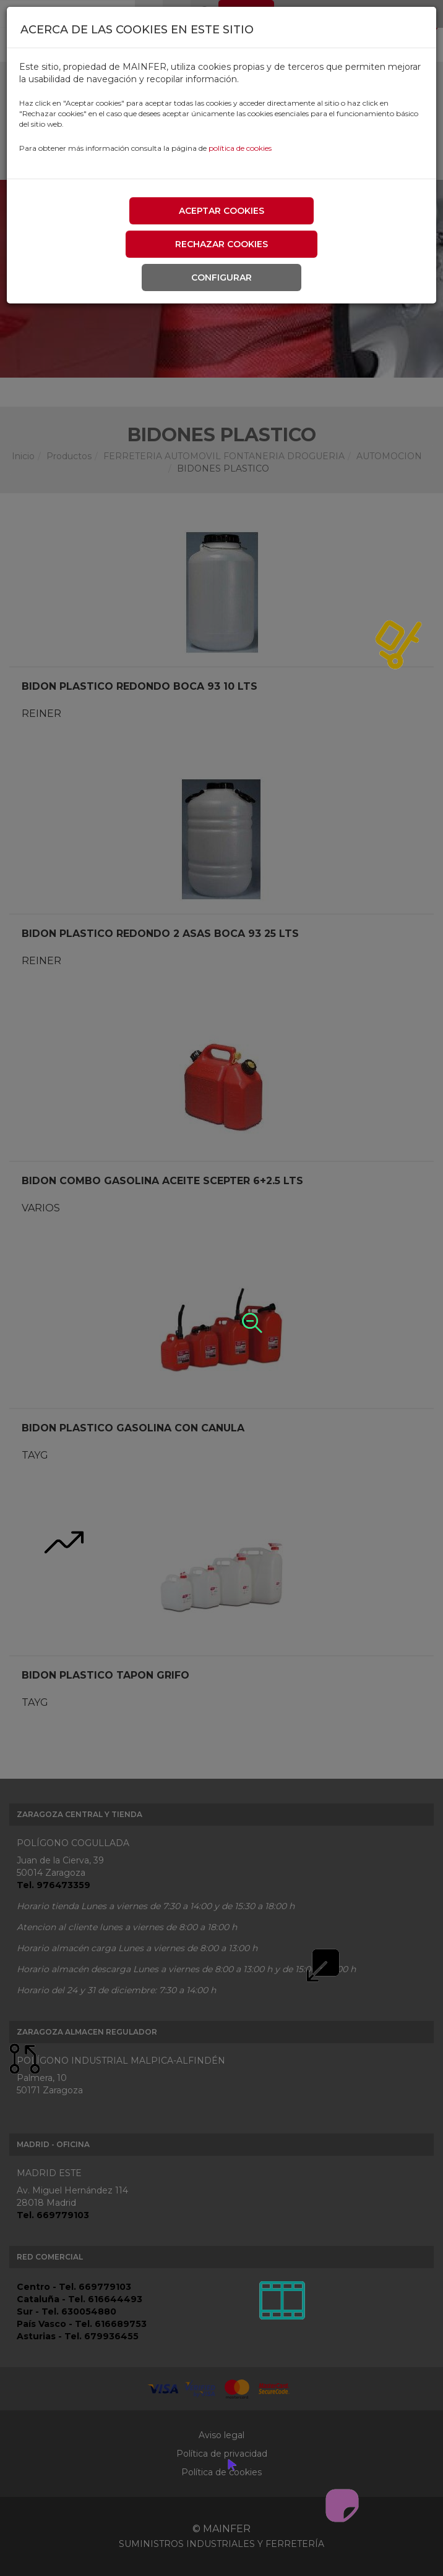 The height and width of the screenshot is (2576, 443). I want to click on create a new pull request, so click(24, 2059).